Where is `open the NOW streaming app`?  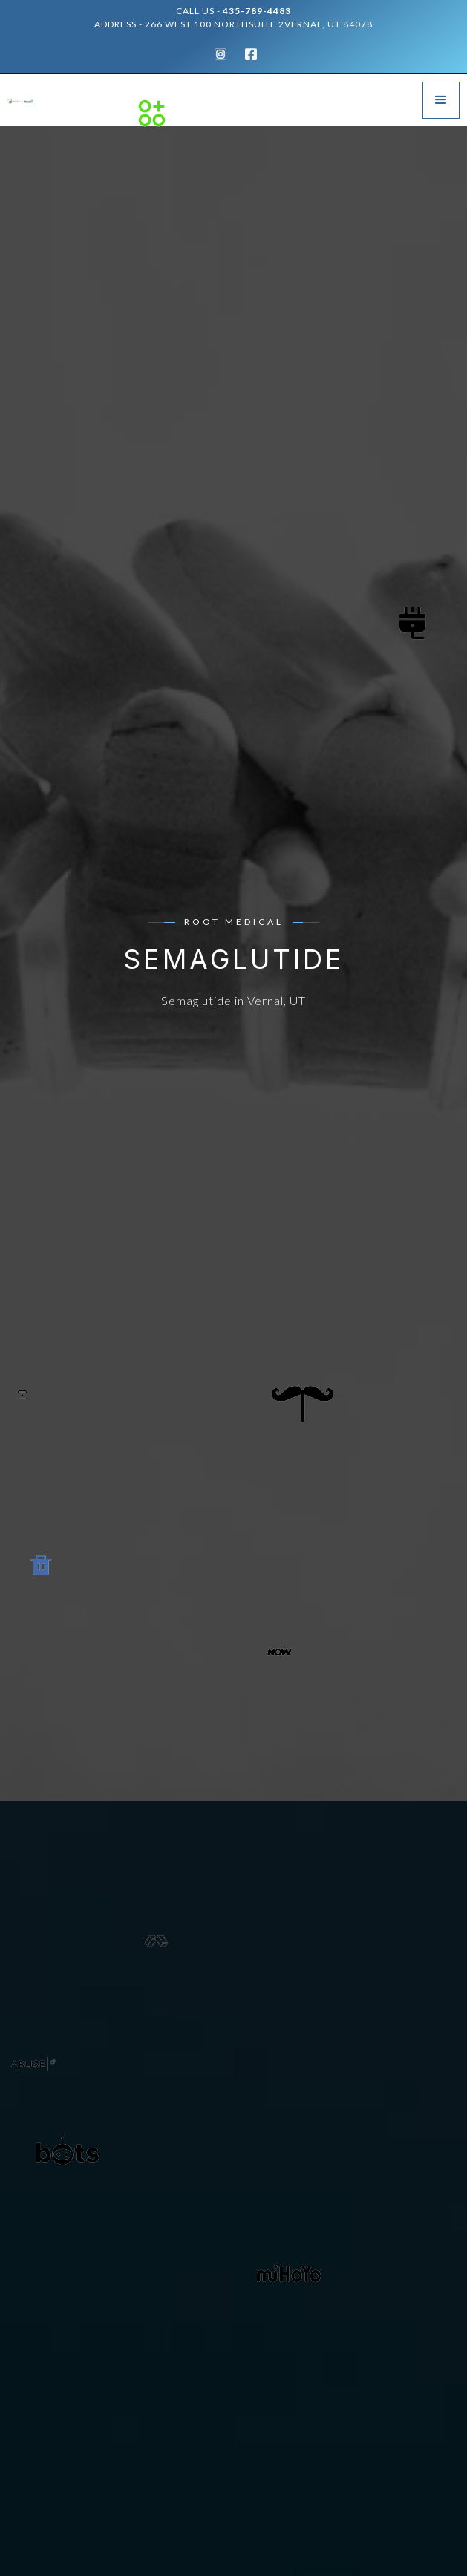
open the NOW streaming app is located at coordinates (279, 1652).